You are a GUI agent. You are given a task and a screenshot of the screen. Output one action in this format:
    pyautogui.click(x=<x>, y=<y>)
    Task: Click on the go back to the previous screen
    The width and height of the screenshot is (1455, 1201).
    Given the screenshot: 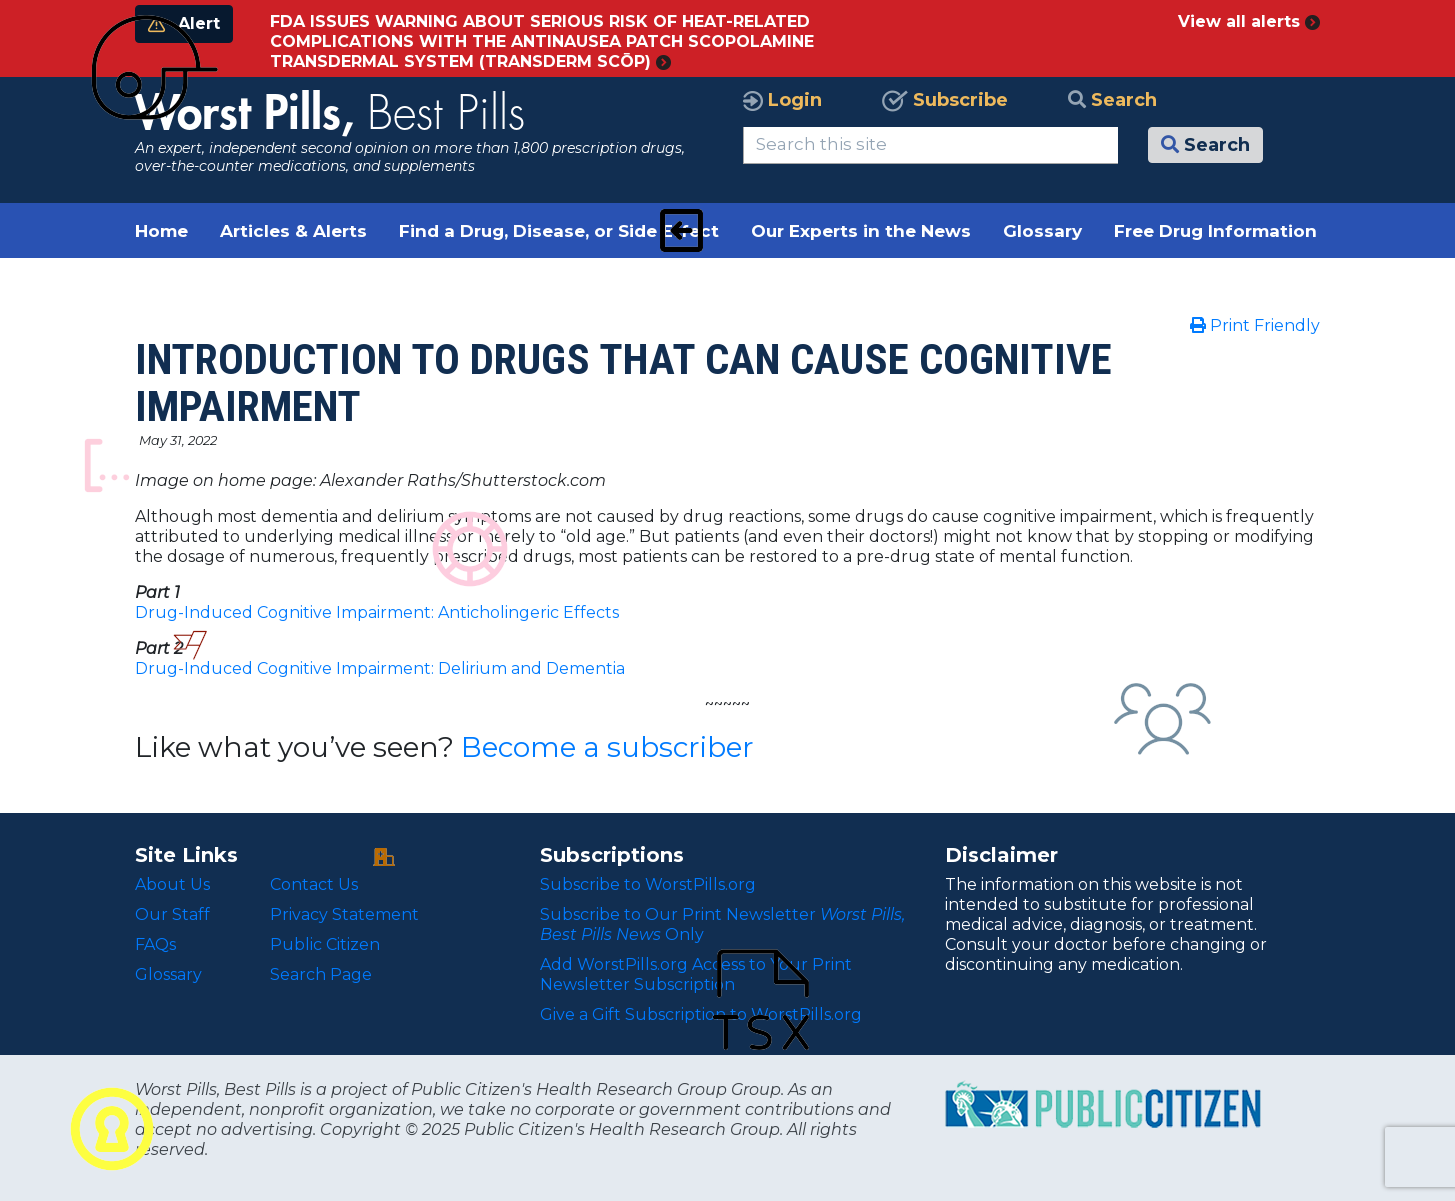 What is the action you would take?
    pyautogui.click(x=681, y=230)
    